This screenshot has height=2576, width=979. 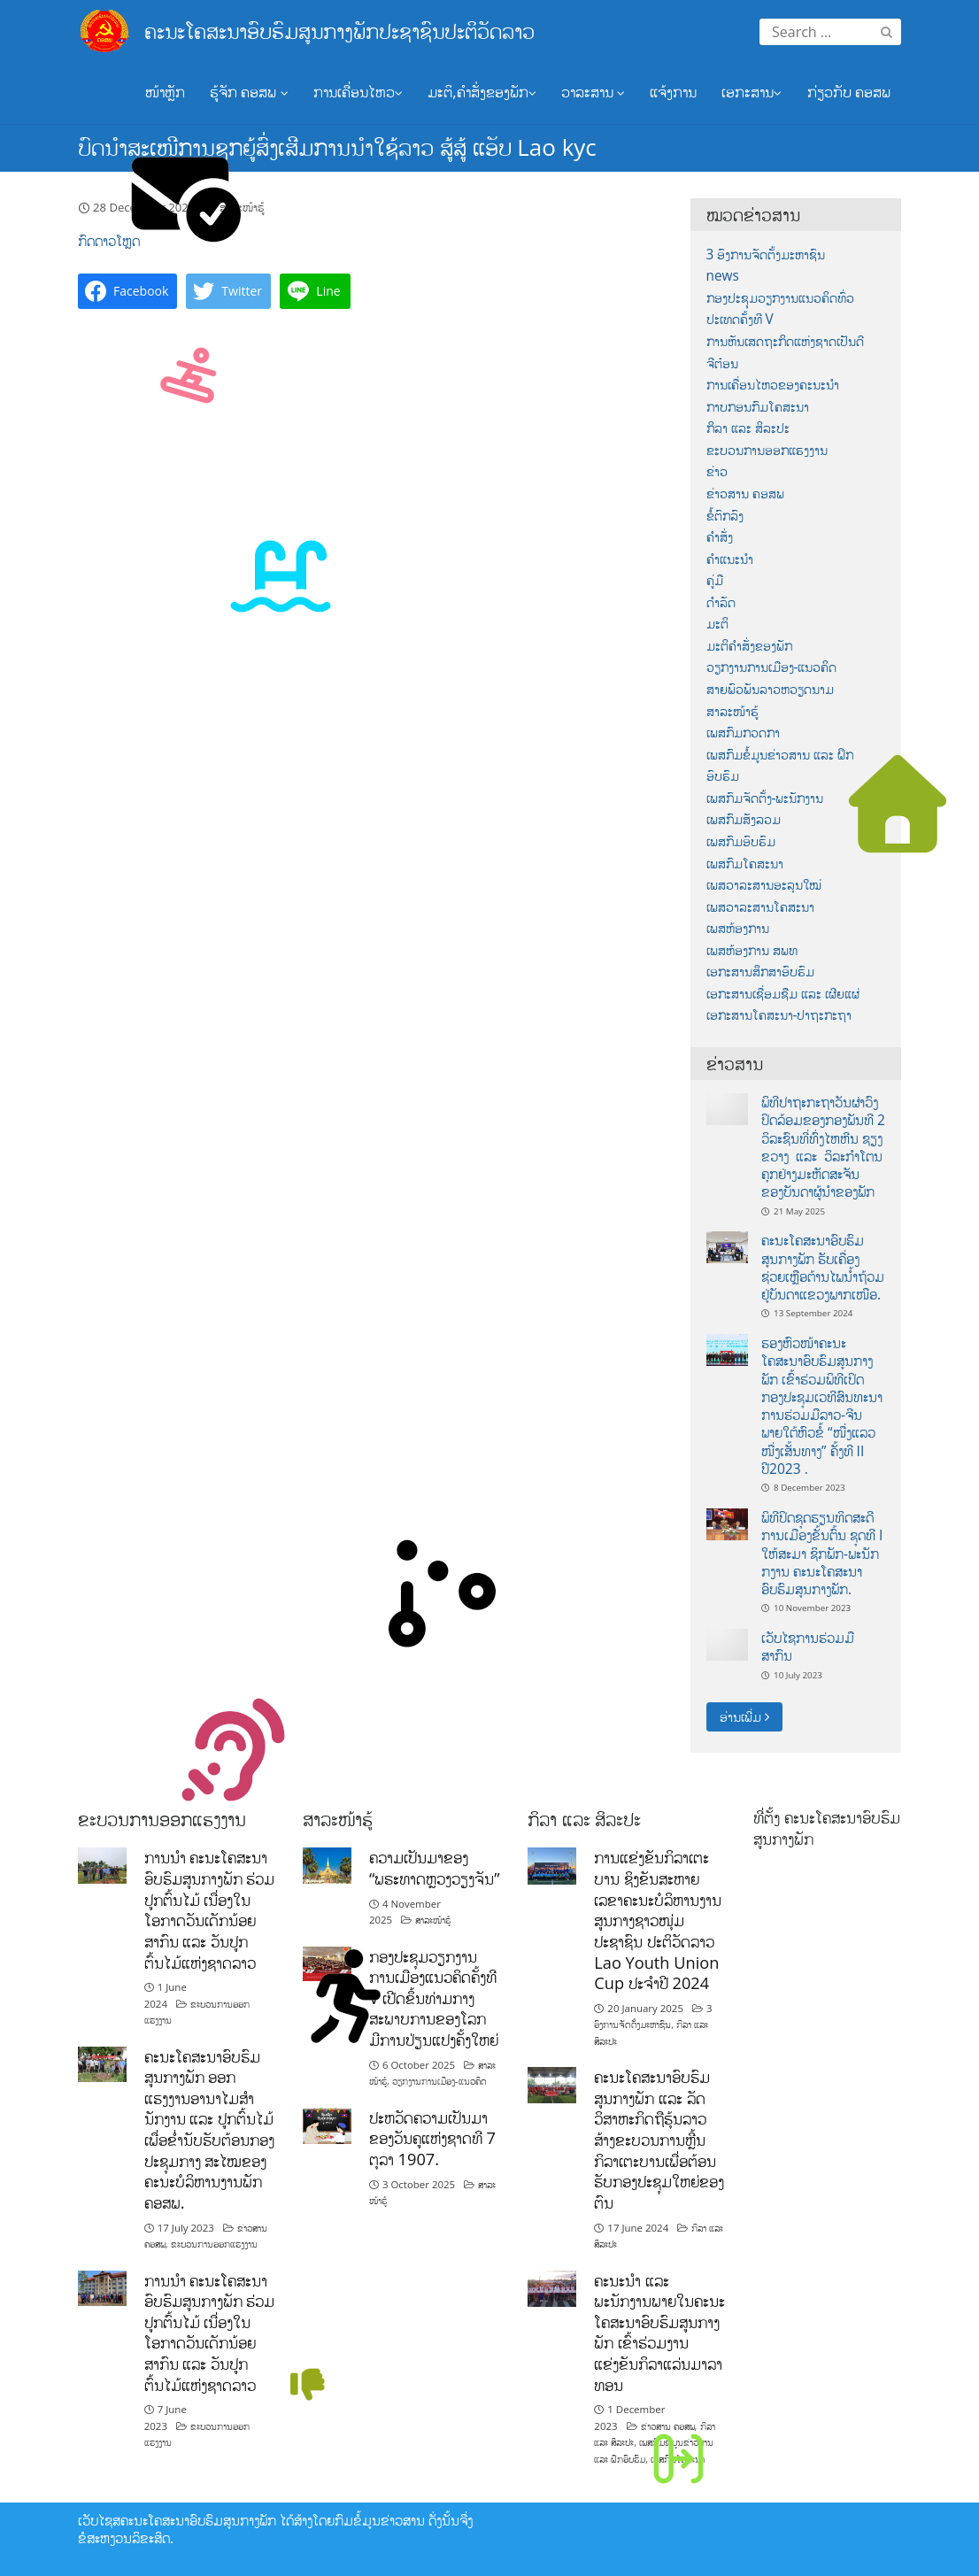 I want to click on view pull requests in merge queue, so click(x=442, y=1589).